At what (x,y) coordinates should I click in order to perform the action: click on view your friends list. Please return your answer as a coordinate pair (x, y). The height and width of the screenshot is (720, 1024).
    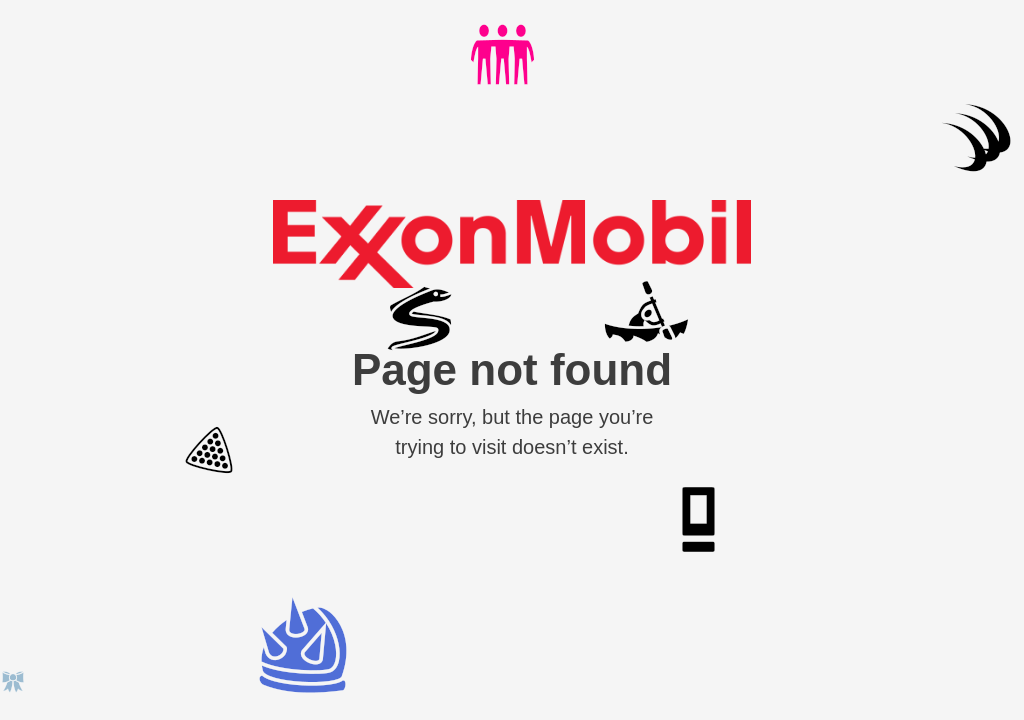
    Looking at the image, I should click on (502, 54).